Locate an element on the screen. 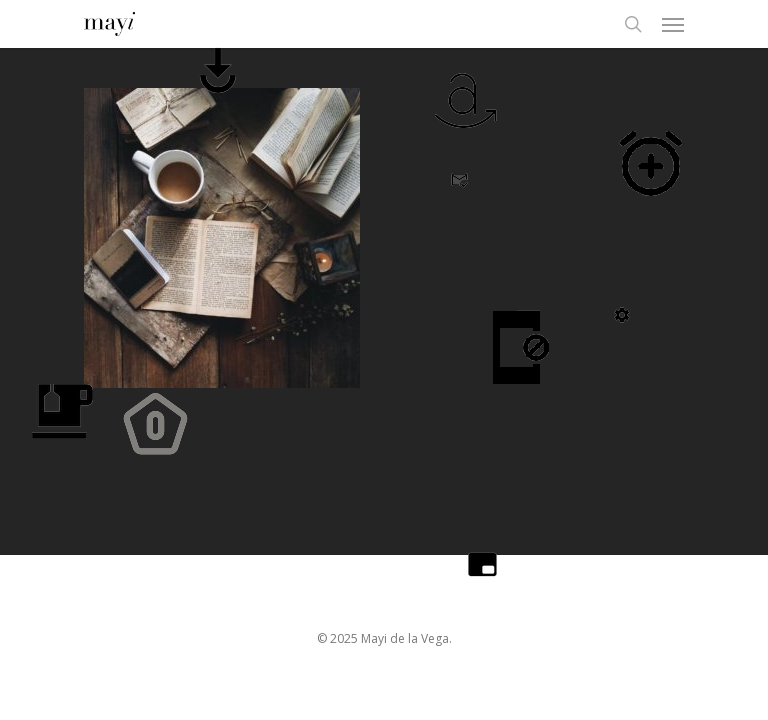  block or restrict an app is located at coordinates (516, 347).